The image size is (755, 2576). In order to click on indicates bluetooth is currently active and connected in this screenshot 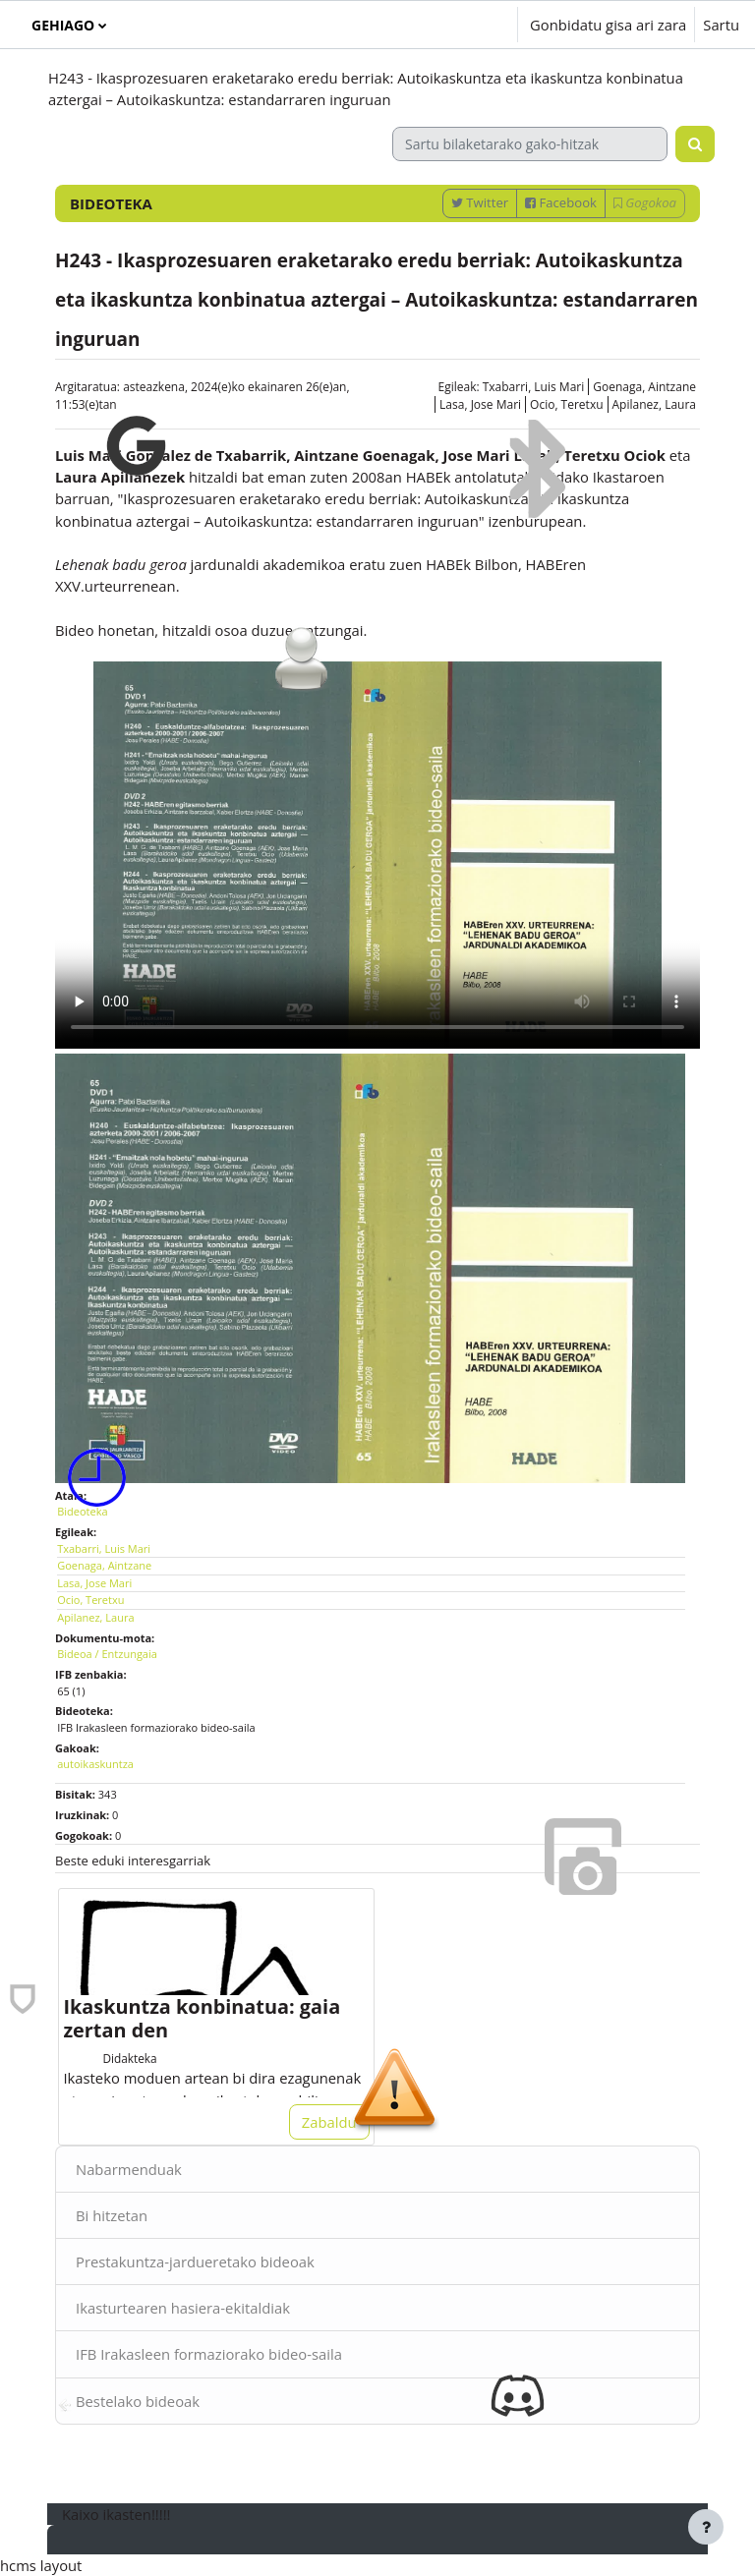, I will do `click(541, 469)`.